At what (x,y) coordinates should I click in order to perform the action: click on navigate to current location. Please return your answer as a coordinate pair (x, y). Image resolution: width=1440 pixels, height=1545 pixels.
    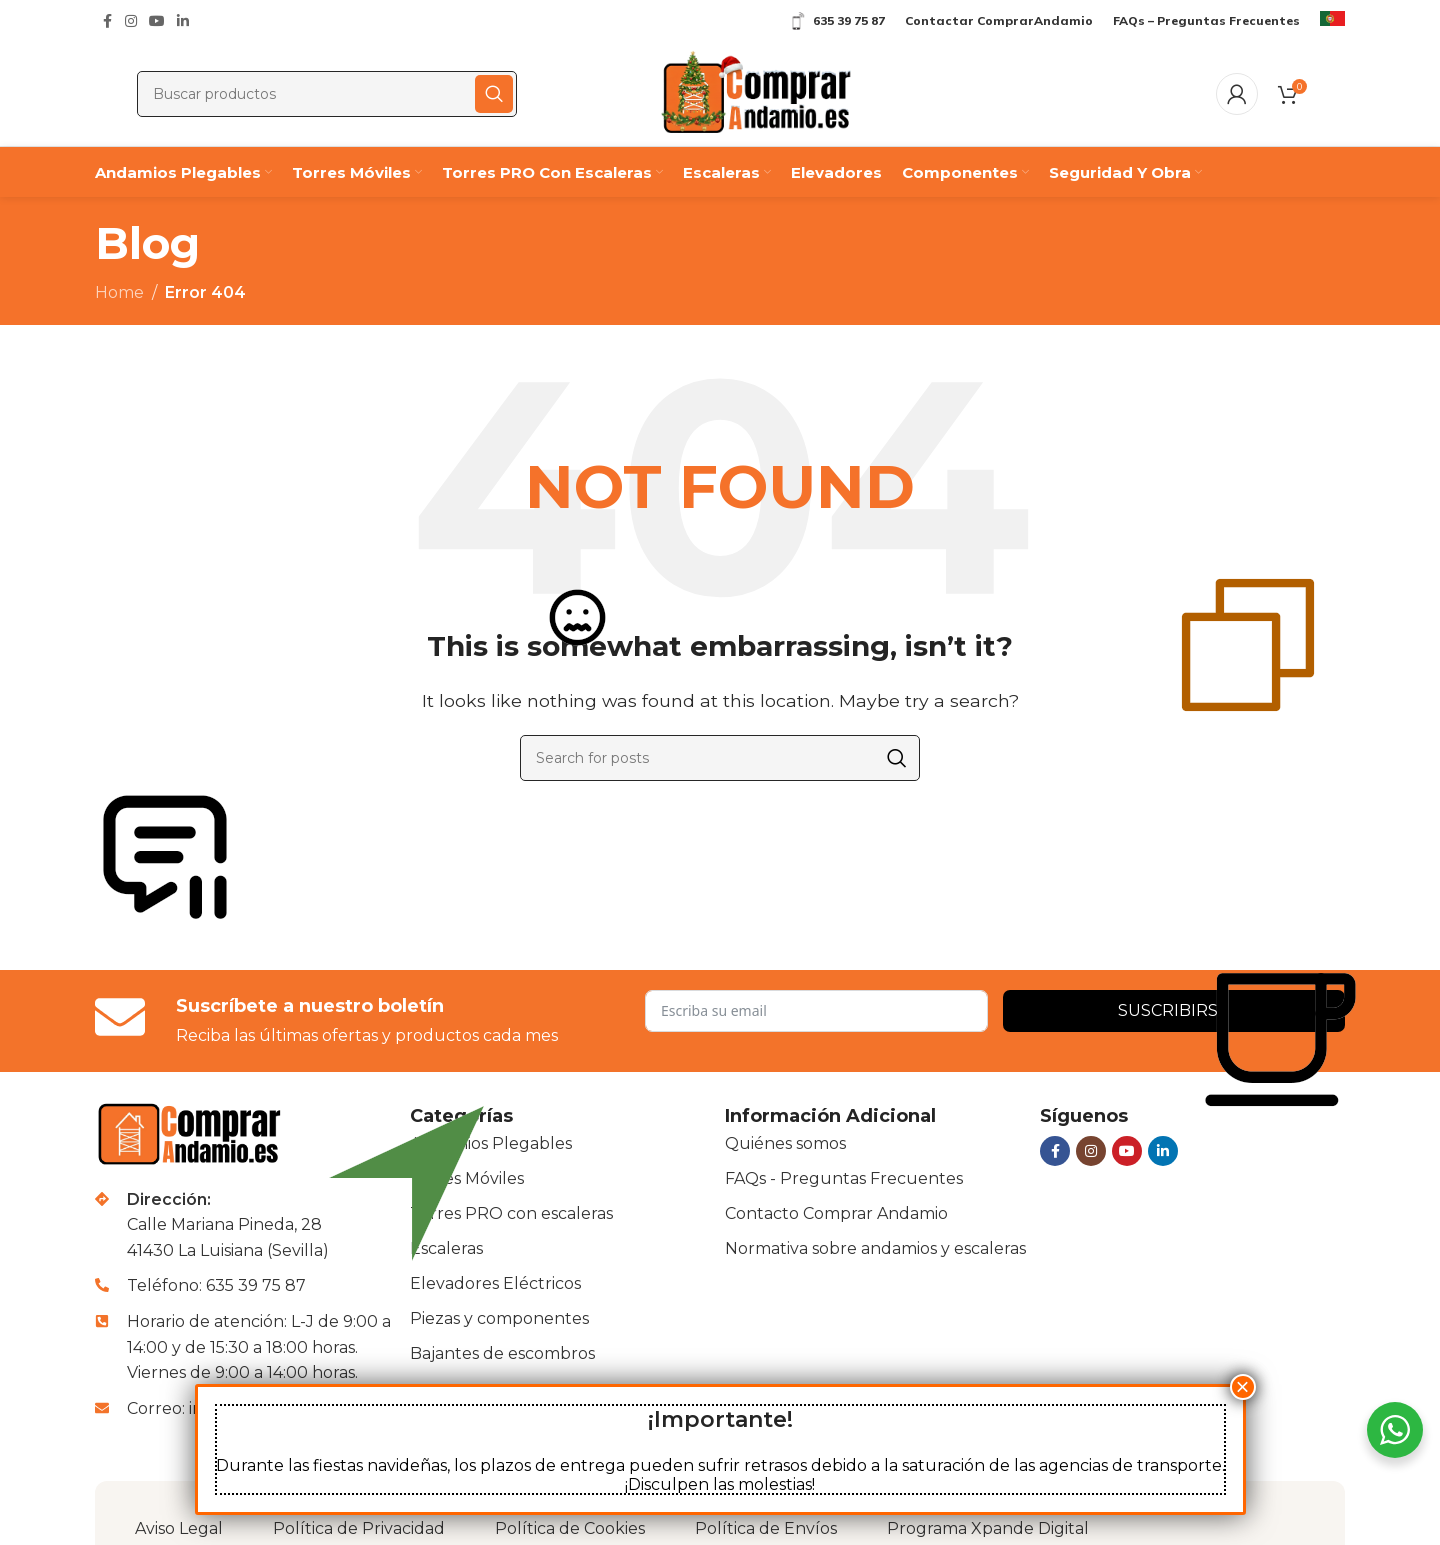
    Looking at the image, I should click on (406, 1183).